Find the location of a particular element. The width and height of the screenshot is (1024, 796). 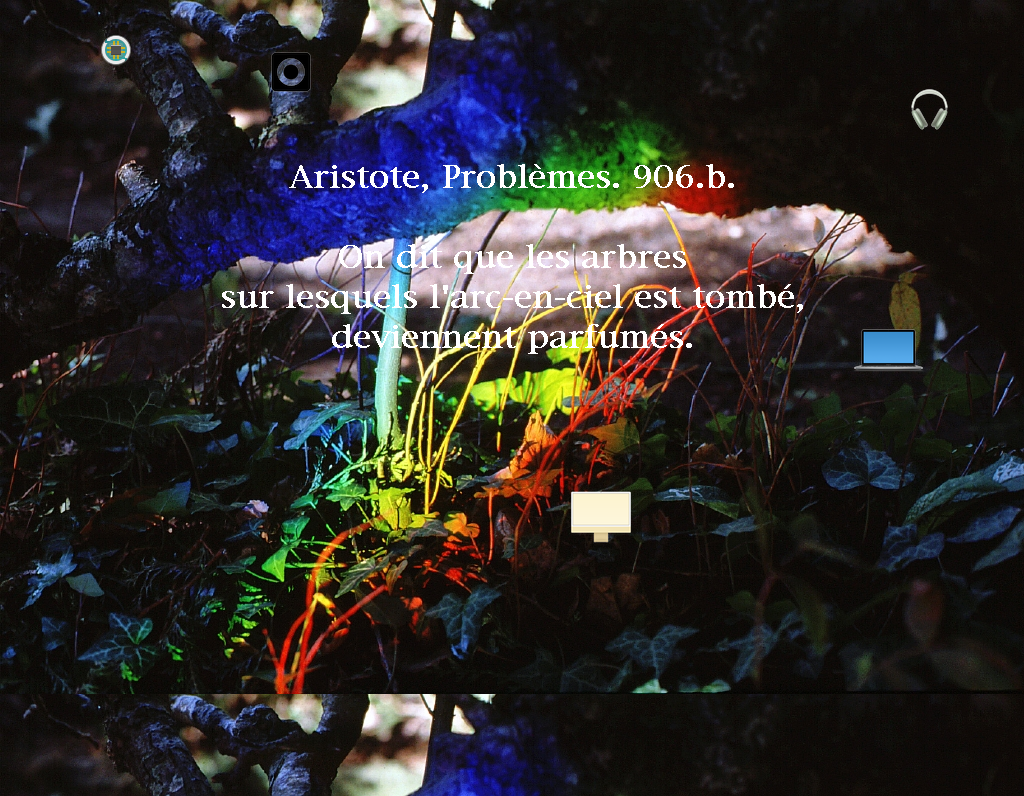

iPod Shuffle device in sidebar is located at coordinates (291, 72).